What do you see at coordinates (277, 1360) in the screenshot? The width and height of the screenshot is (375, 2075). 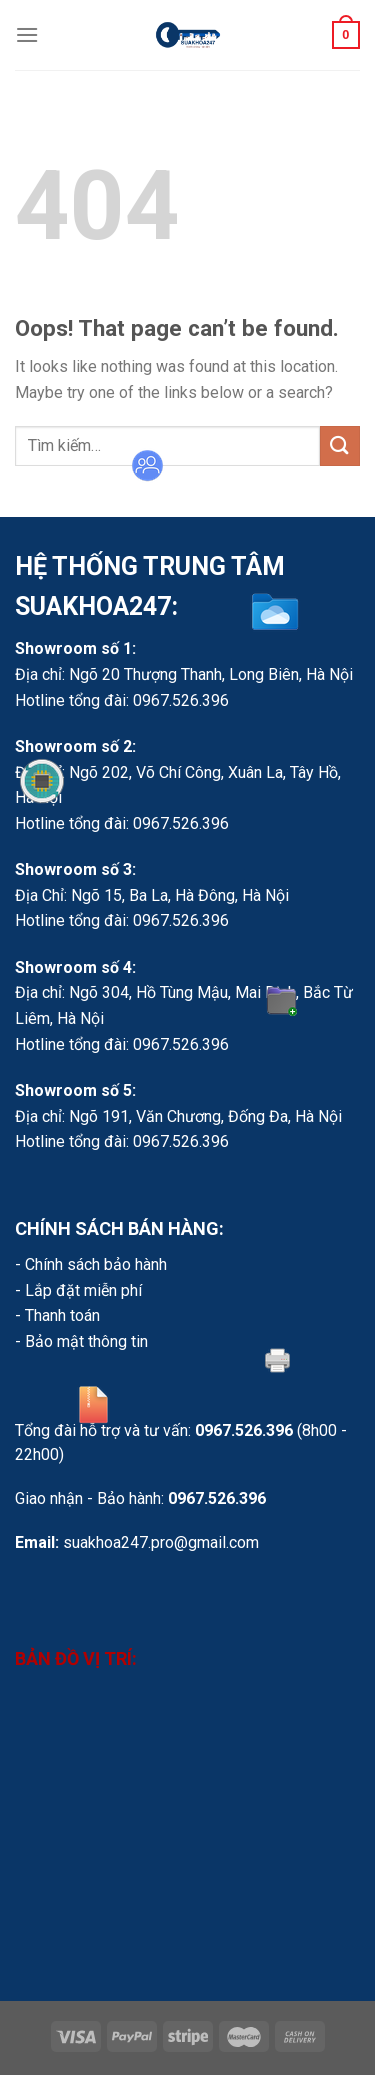 I see `print the current document` at bounding box center [277, 1360].